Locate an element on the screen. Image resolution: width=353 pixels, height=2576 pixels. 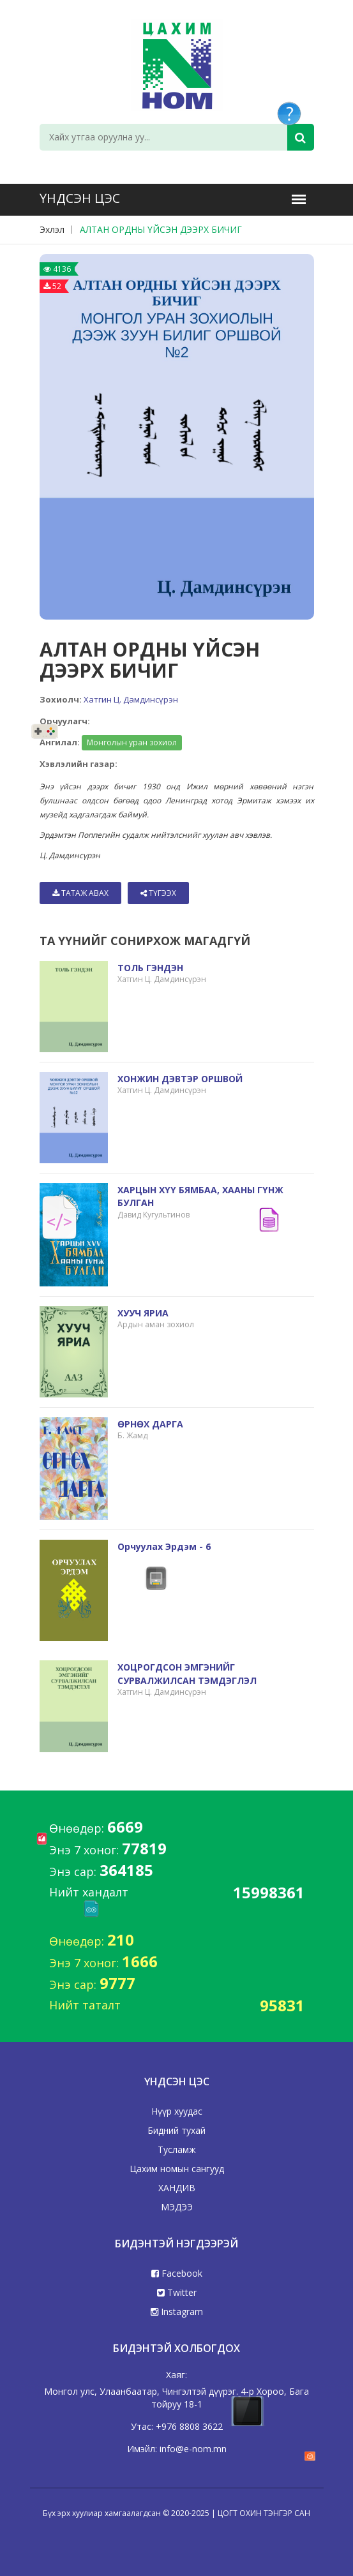
an xml or markup language file is located at coordinates (59, 1217).